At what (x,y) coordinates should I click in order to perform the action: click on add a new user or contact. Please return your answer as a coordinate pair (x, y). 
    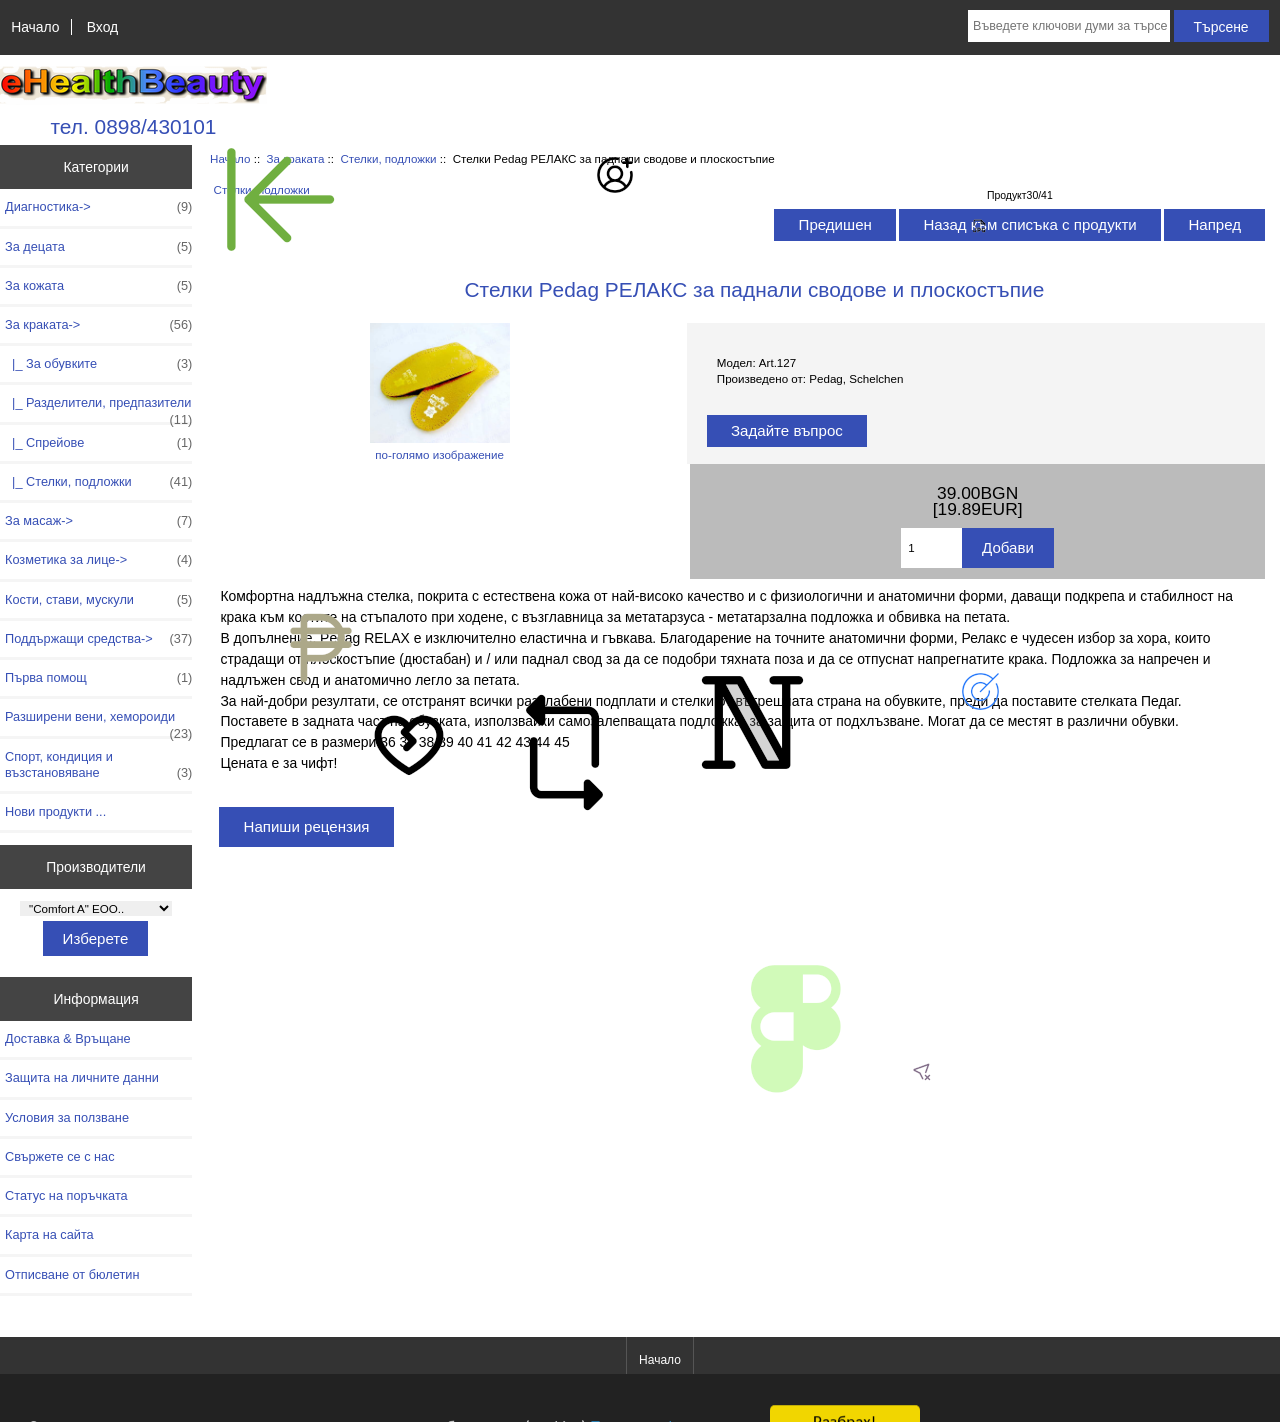
    Looking at the image, I should click on (615, 175).